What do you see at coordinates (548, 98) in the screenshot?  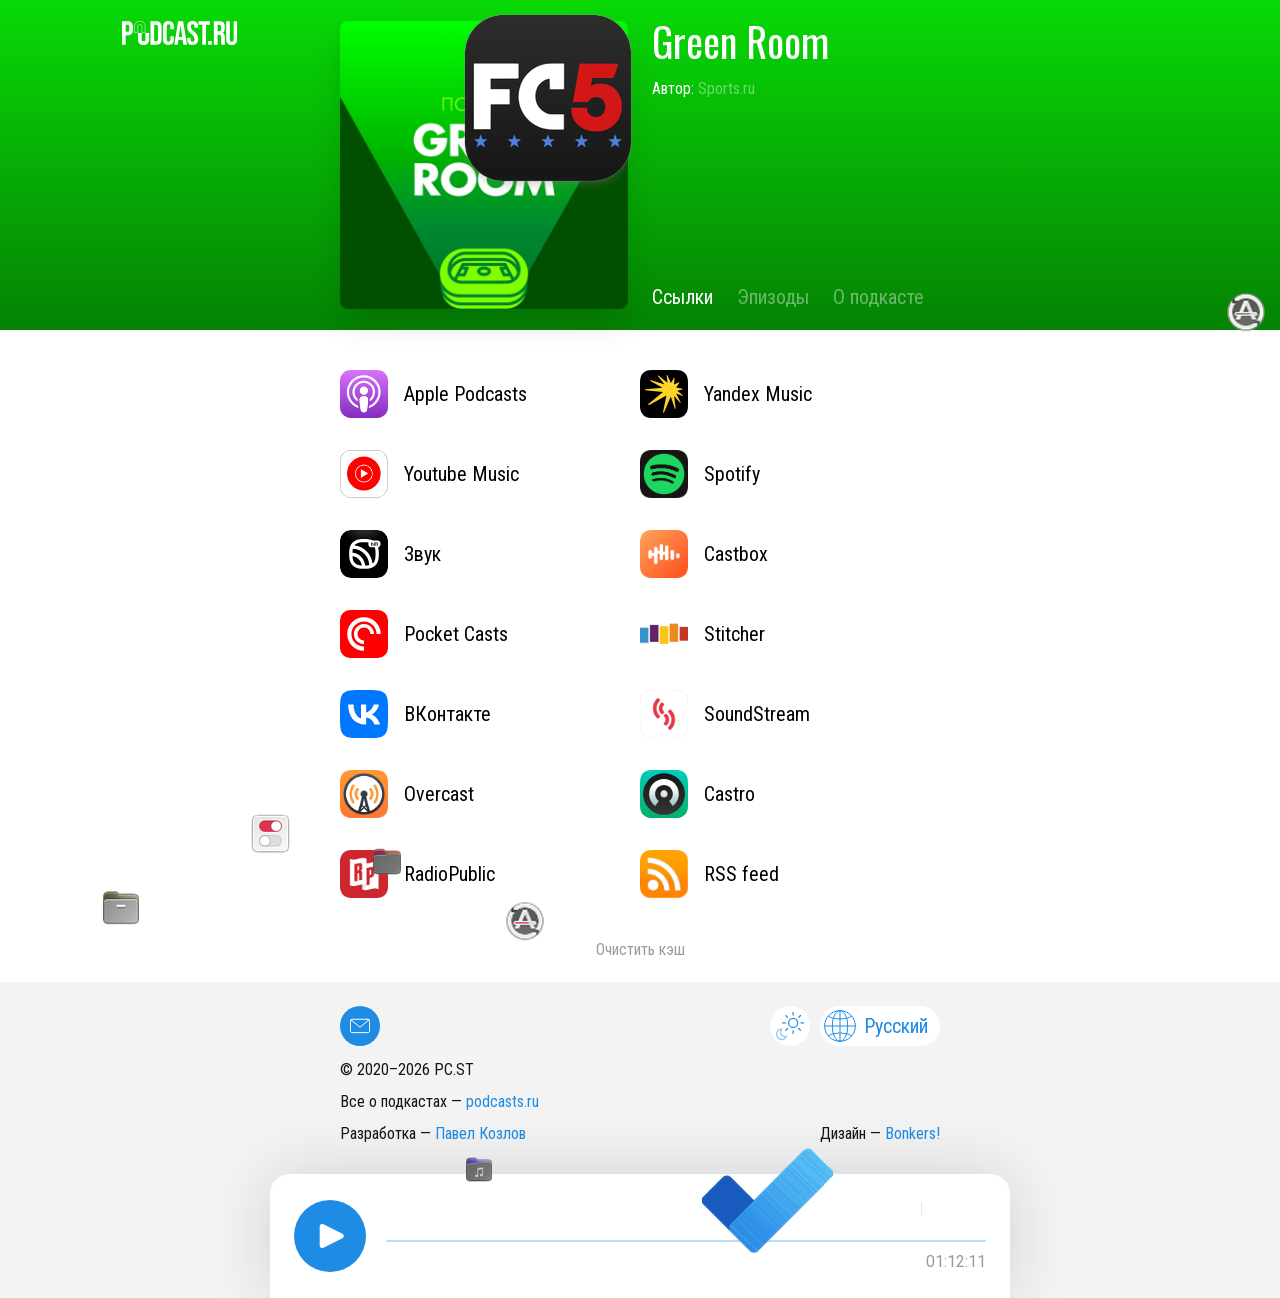 I see `launch far cry 5 game` at bounding box center [548, 98].